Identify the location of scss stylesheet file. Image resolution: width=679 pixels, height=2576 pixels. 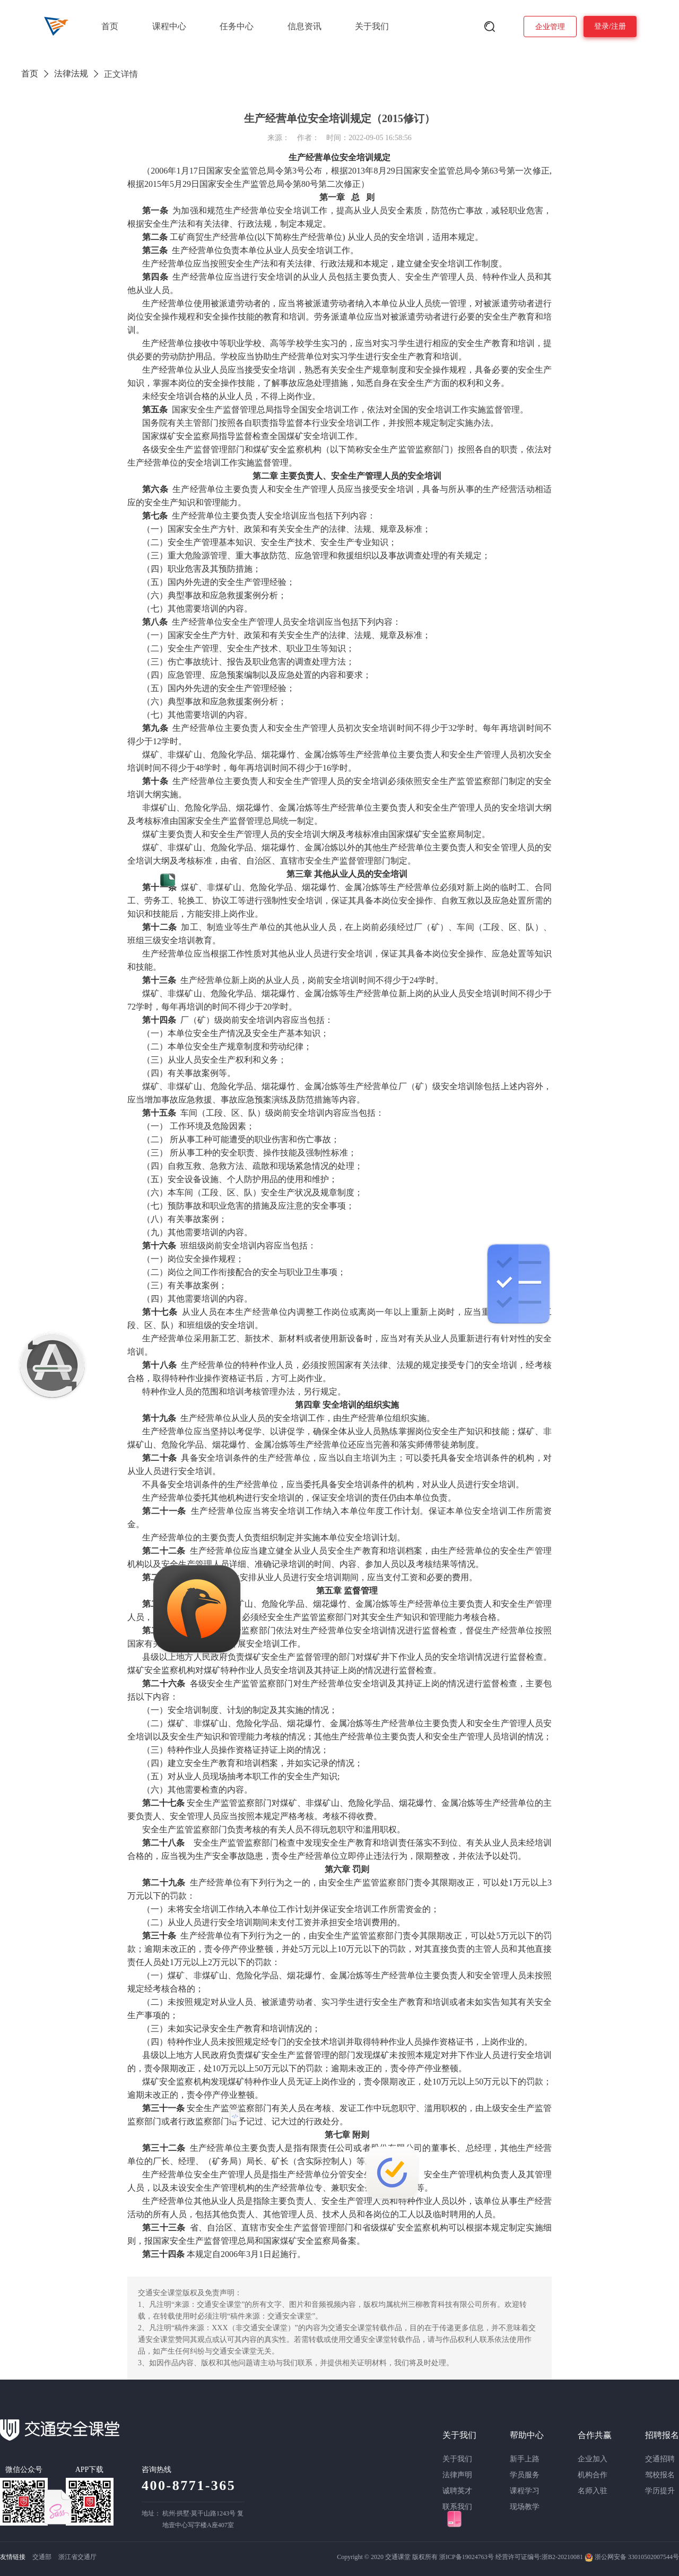
(58, 2507).